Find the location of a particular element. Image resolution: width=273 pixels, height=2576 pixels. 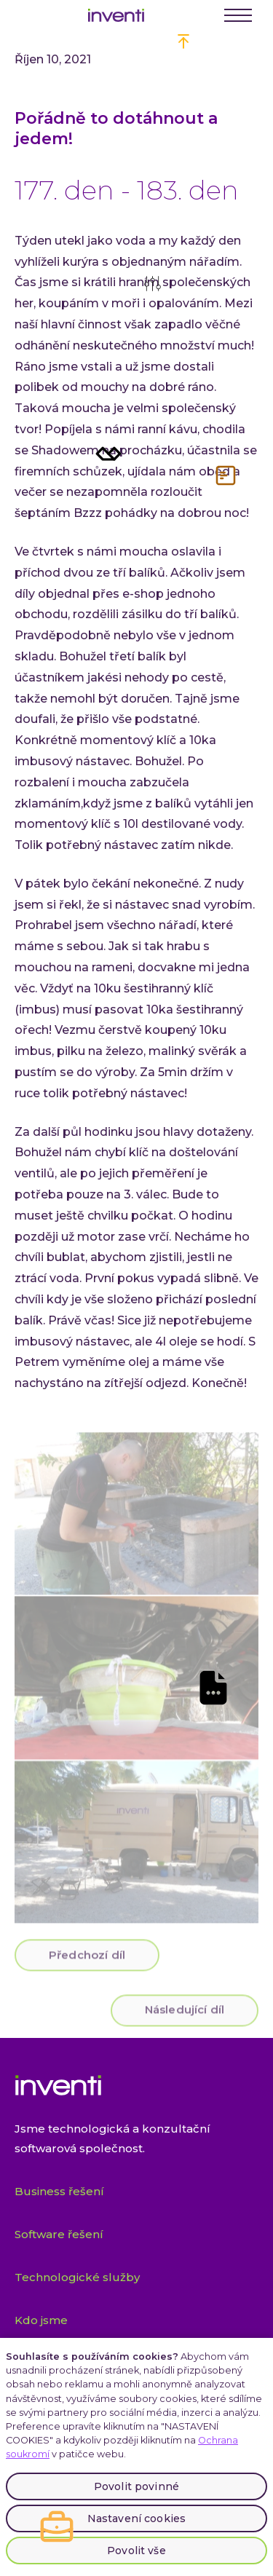

access work or business-related content is located at coordinates (57, 2527).